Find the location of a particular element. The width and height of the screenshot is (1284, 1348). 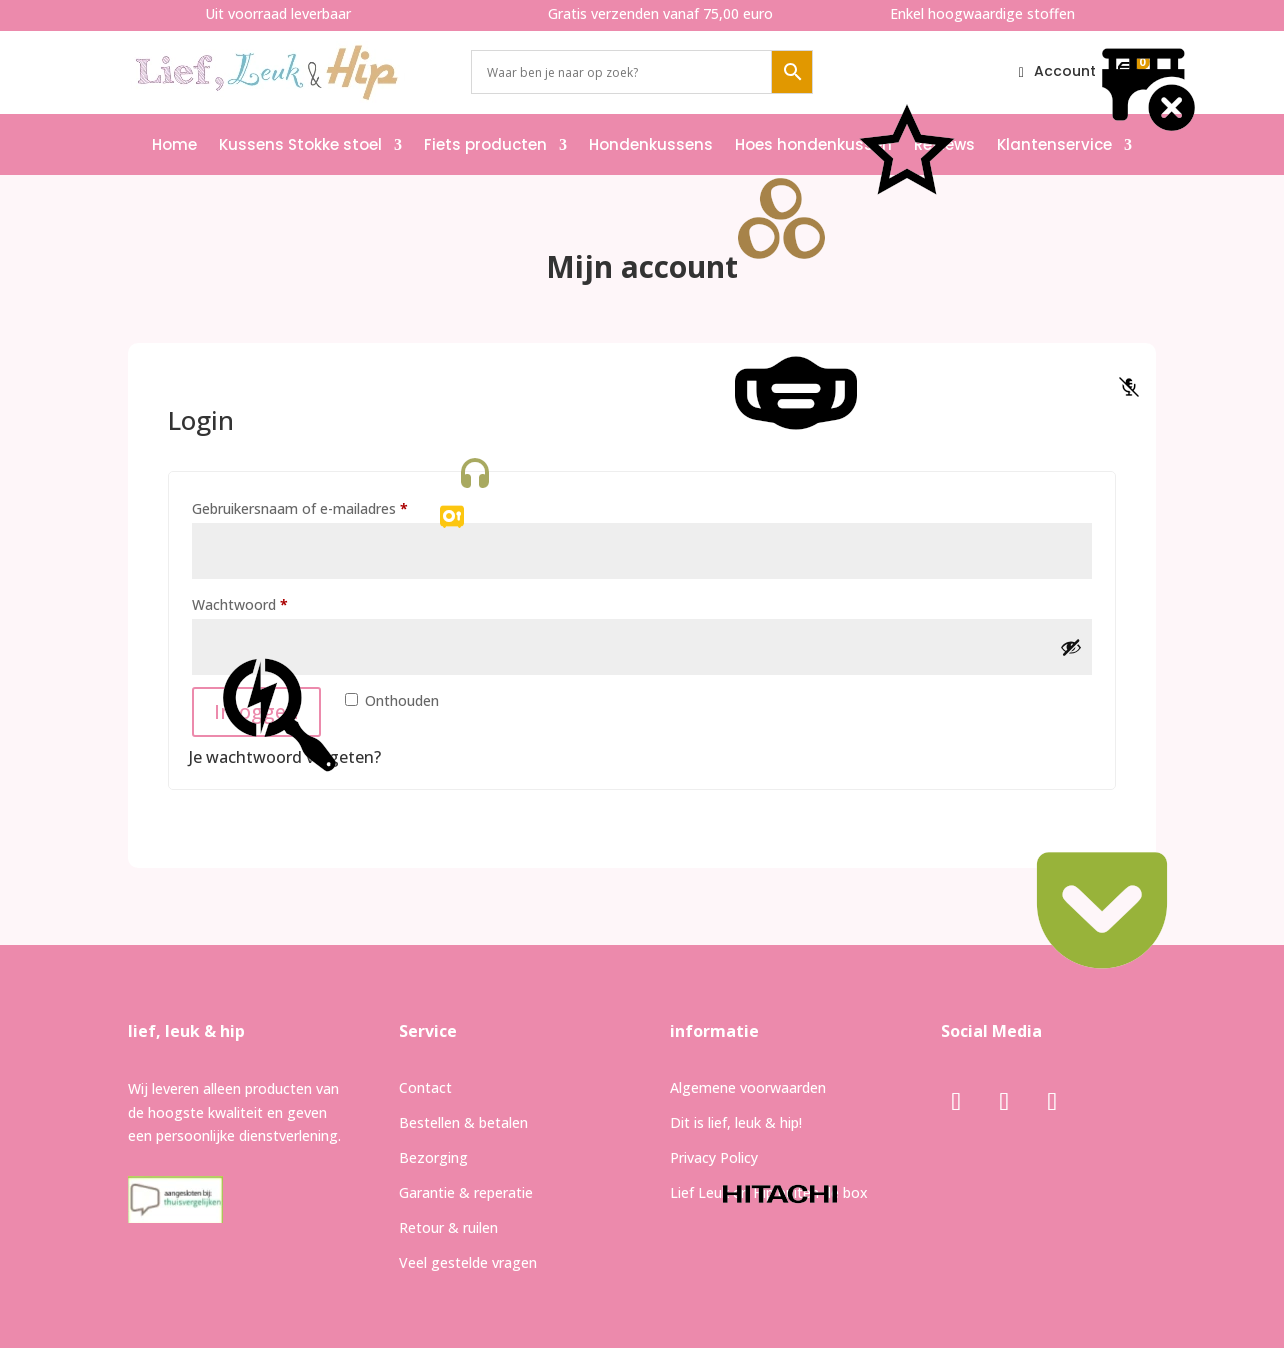

access audio or music player is located at coordinates (475, 474).